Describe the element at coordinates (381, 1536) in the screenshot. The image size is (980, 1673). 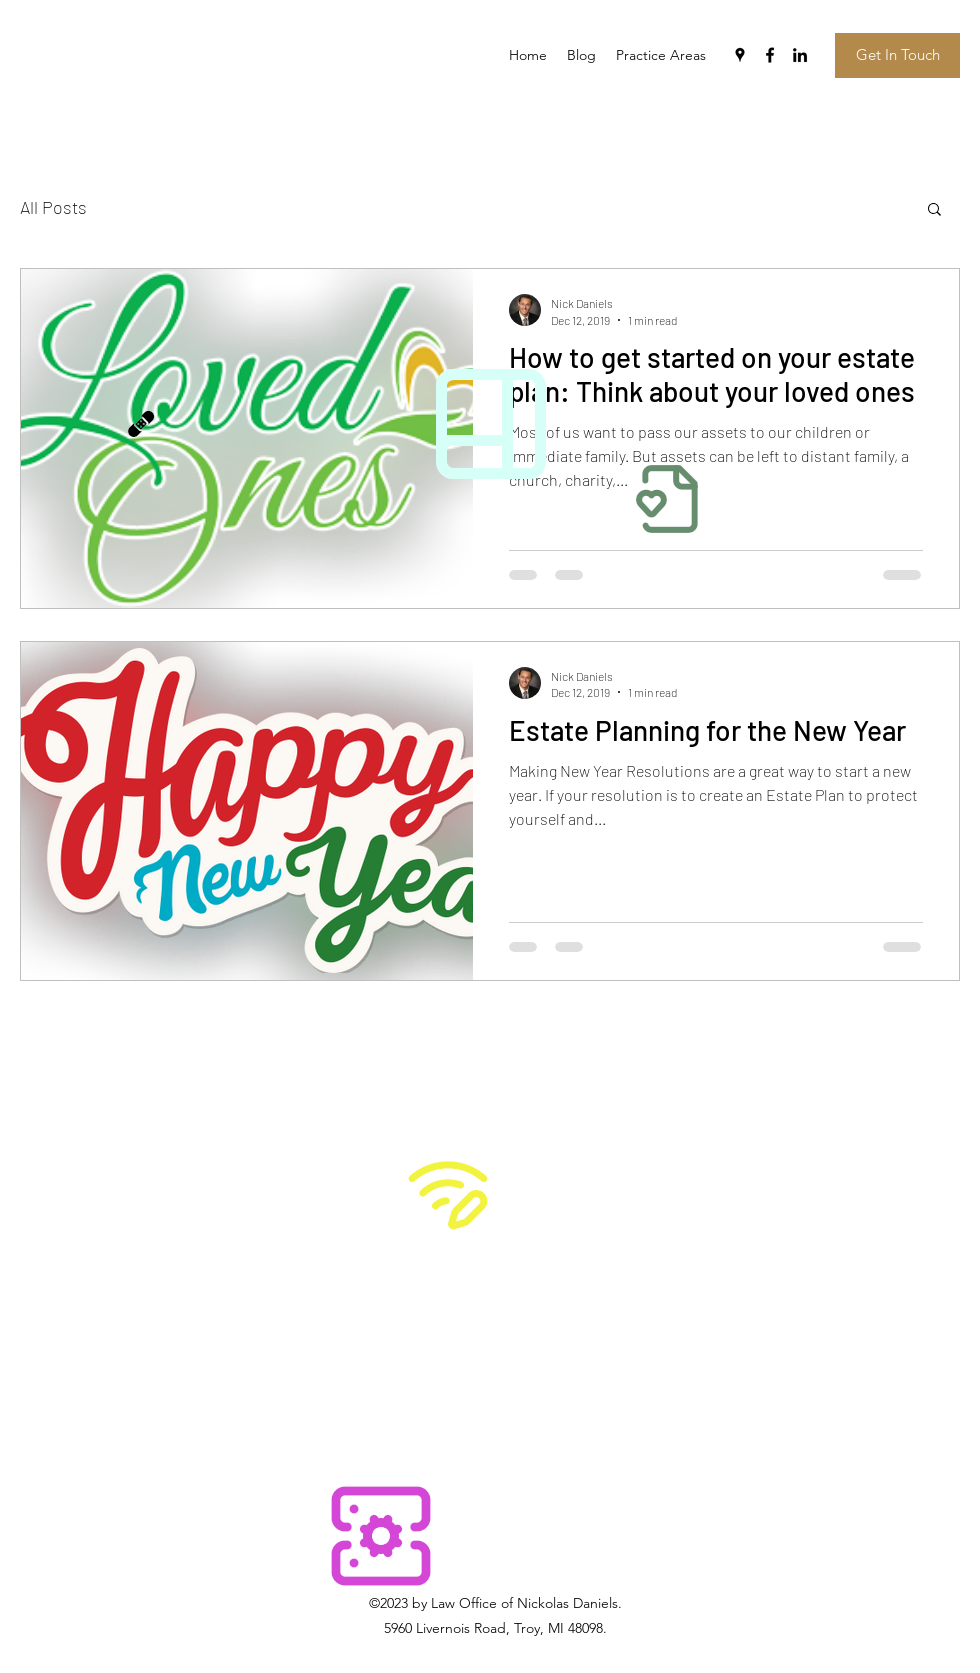
I see `access server configuration settings` at that location.